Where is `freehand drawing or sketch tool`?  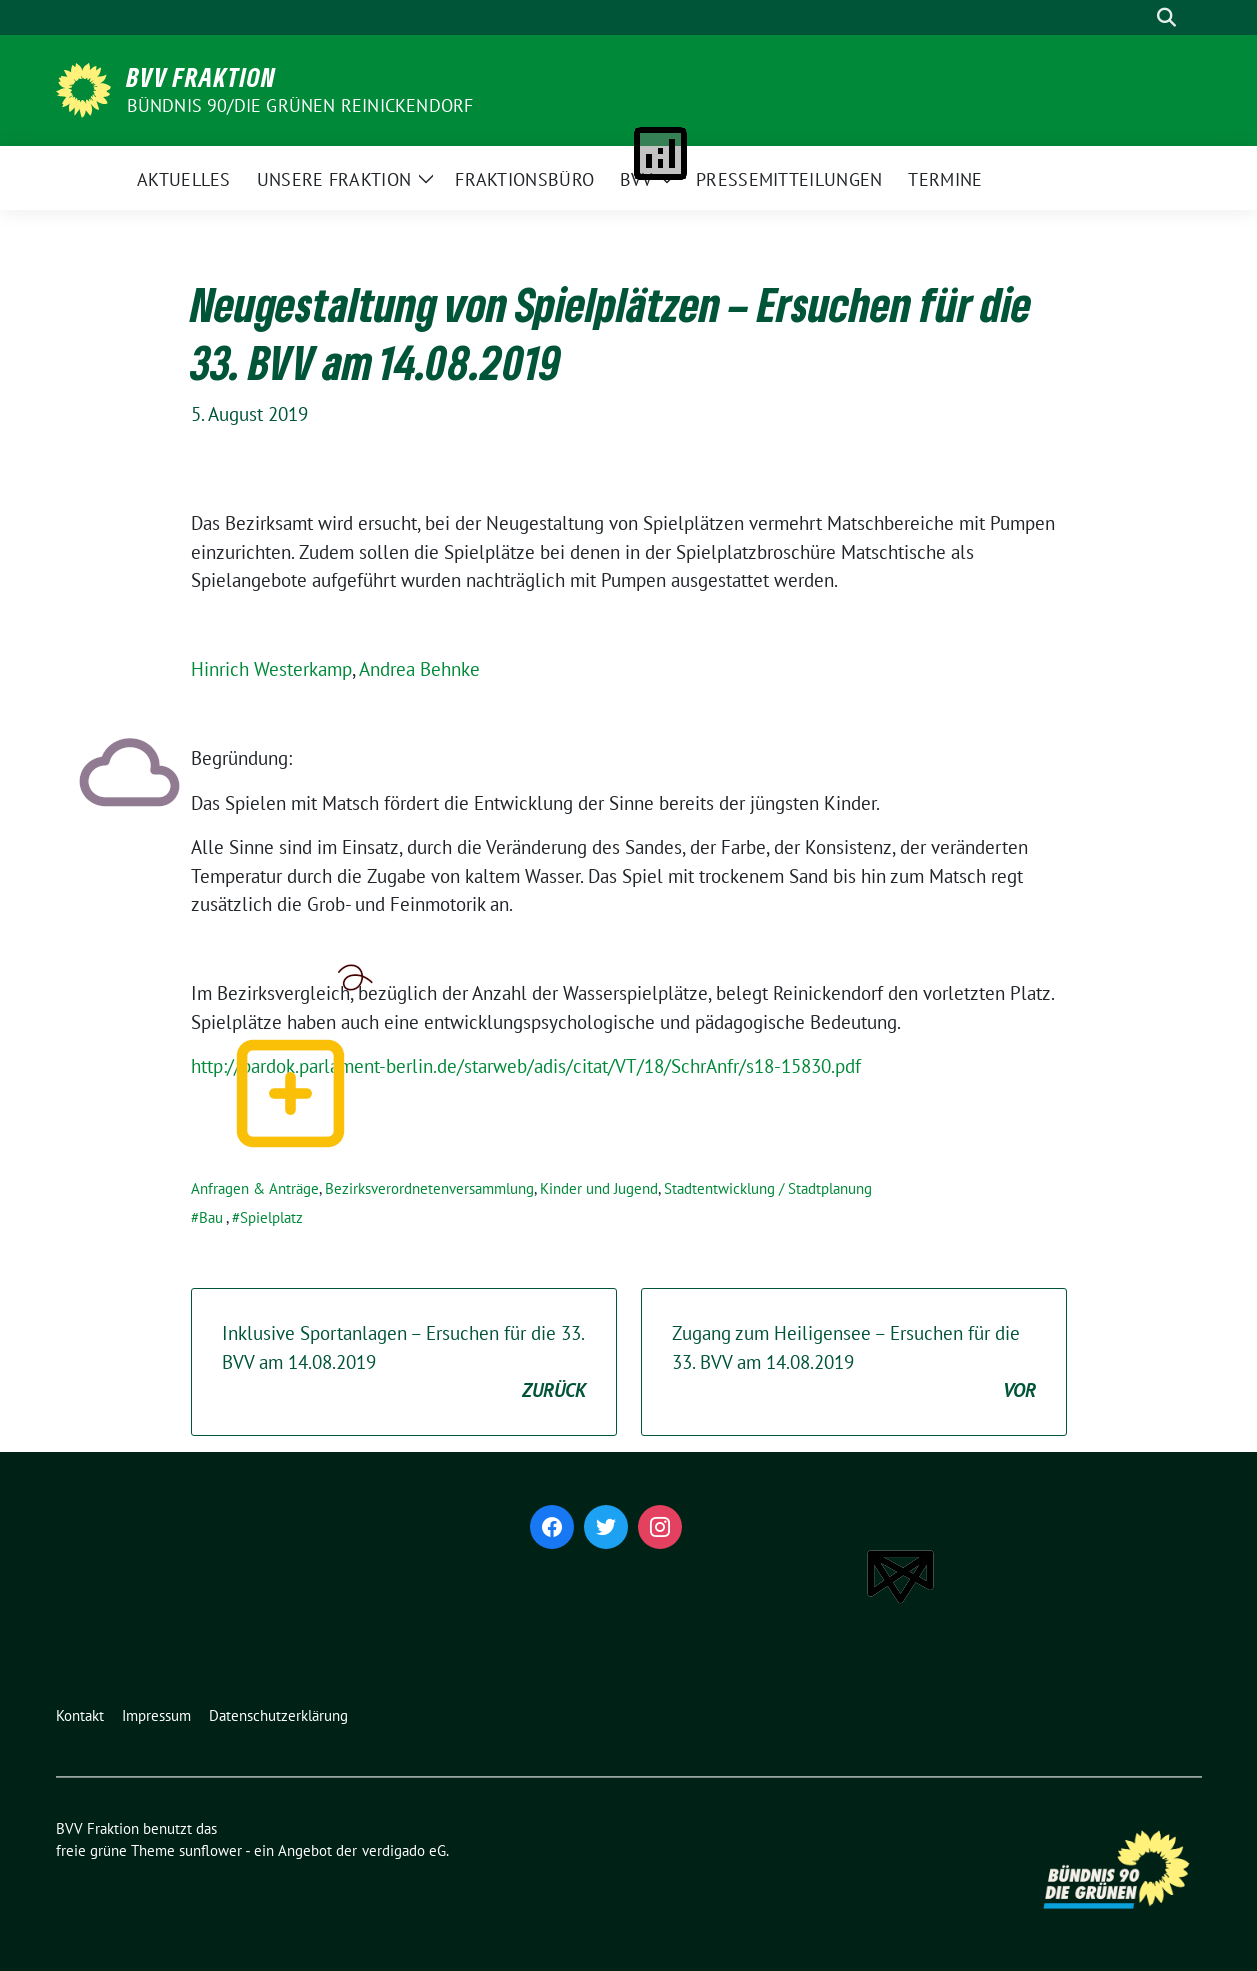 freehand drawing or sketch tool is located at coordinates (353, 977).